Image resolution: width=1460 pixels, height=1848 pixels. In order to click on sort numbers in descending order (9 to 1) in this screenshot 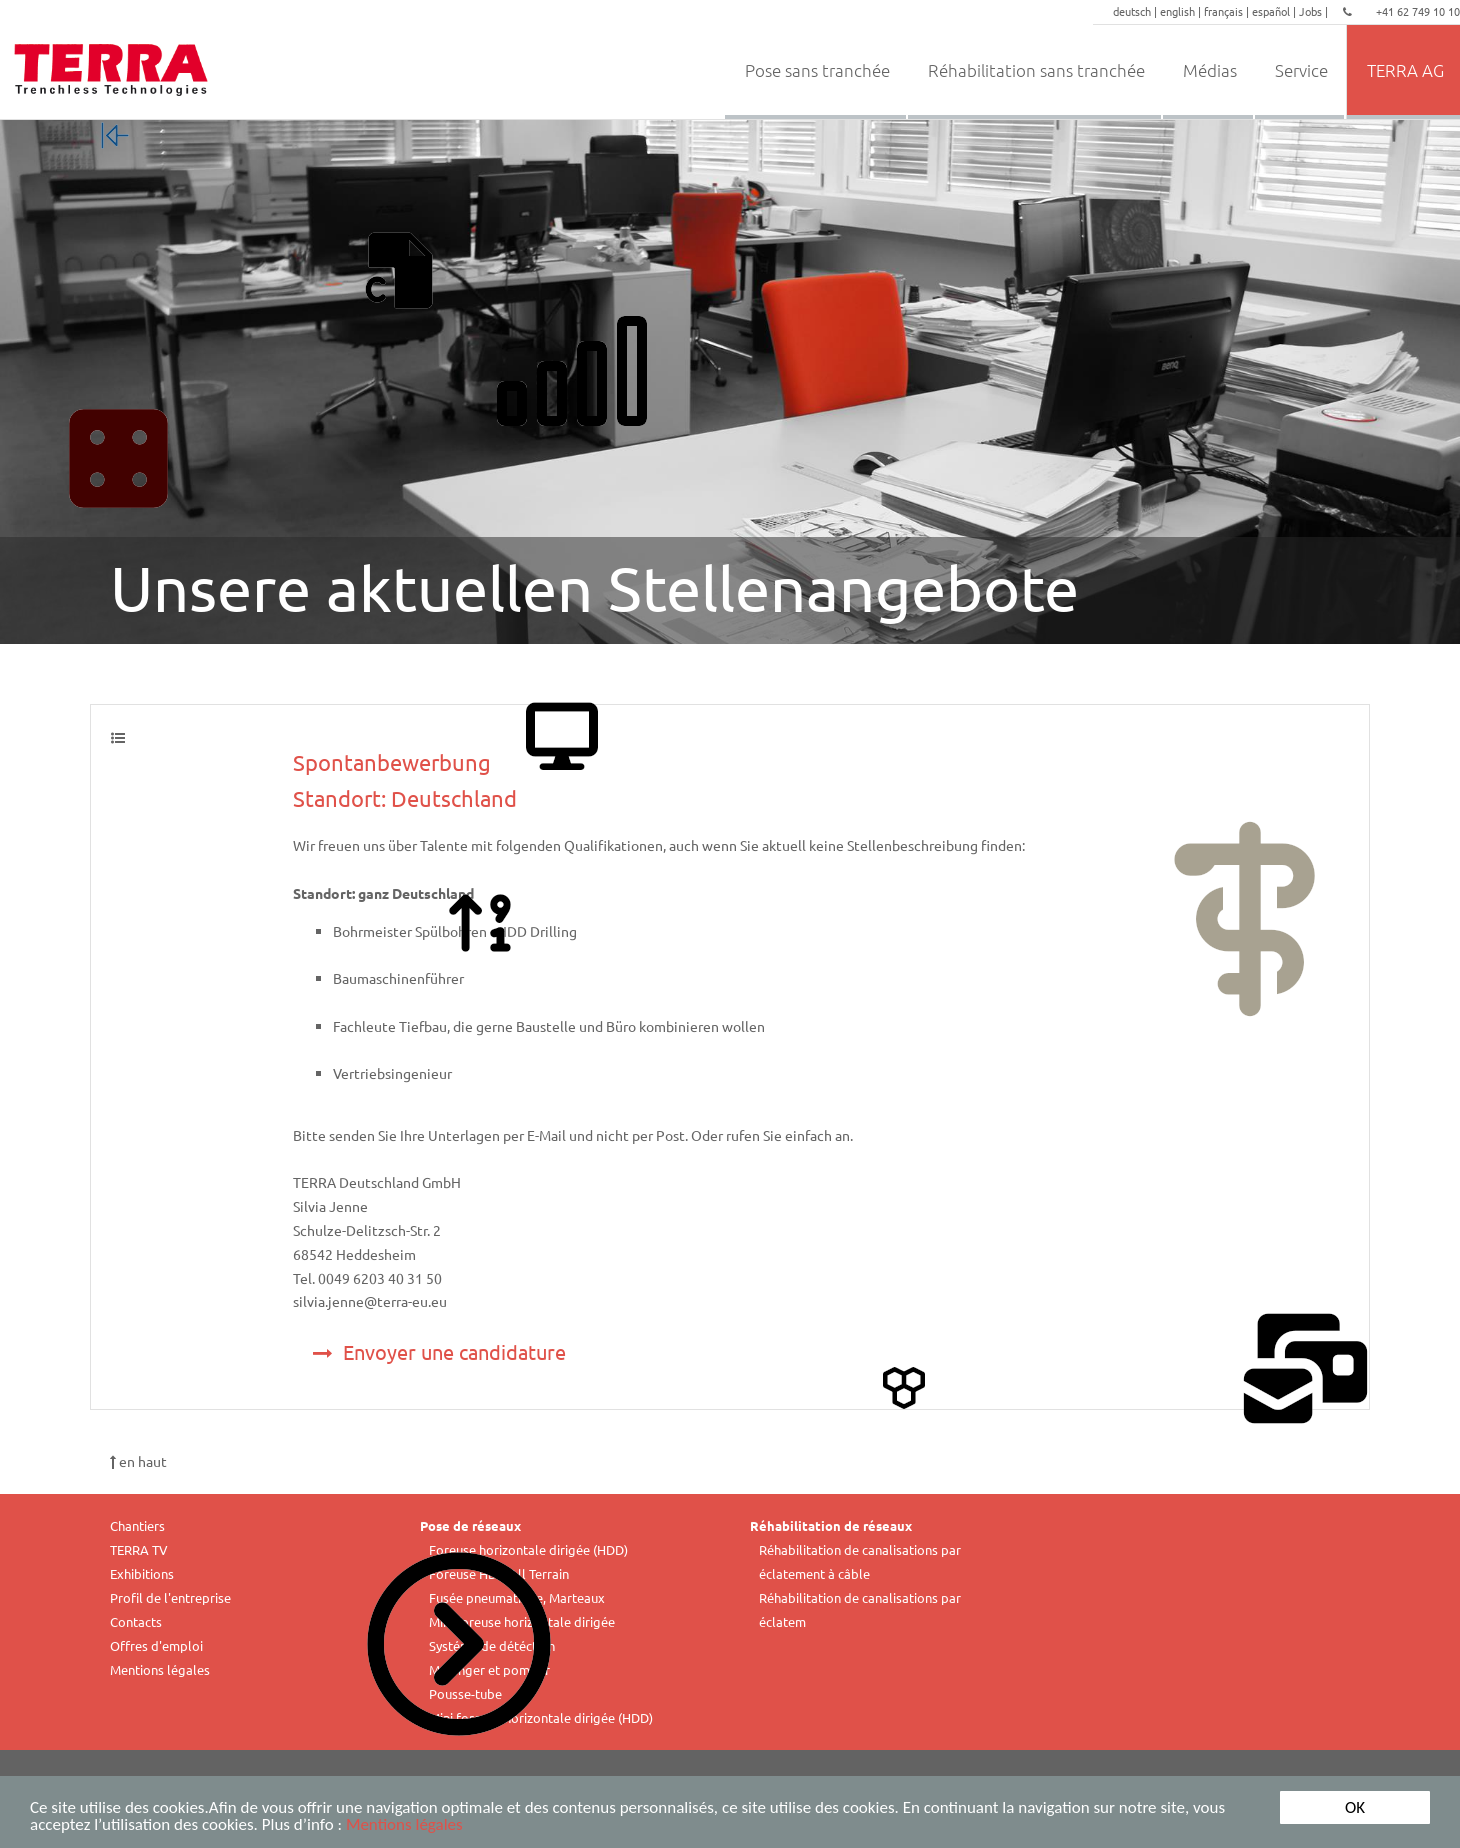, I will do `click(482, 923)`.